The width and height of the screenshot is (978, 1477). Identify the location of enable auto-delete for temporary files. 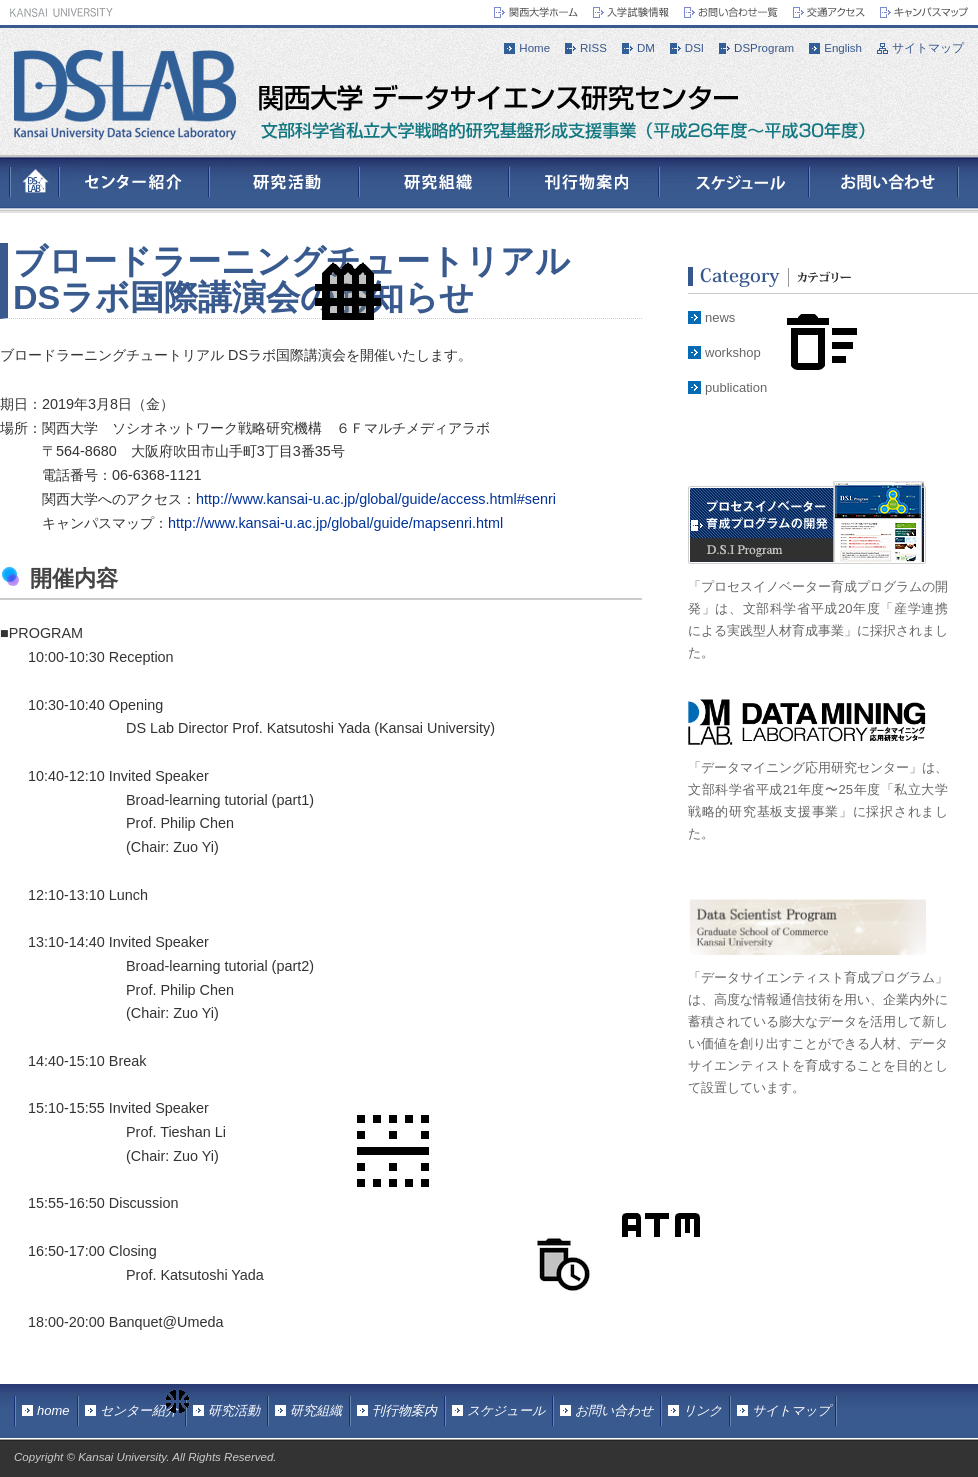
(563, 1264).